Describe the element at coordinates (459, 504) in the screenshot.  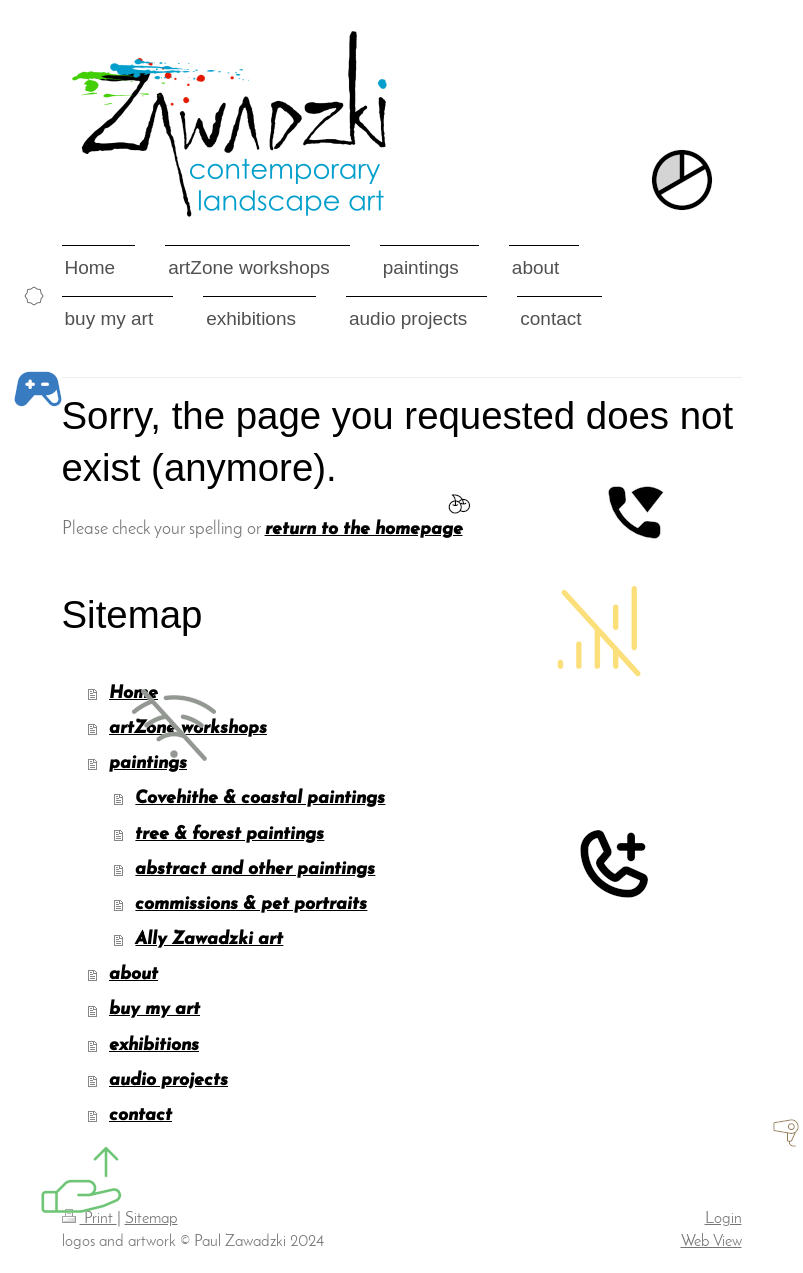
I see `indicates fruit or produce category` at that location.